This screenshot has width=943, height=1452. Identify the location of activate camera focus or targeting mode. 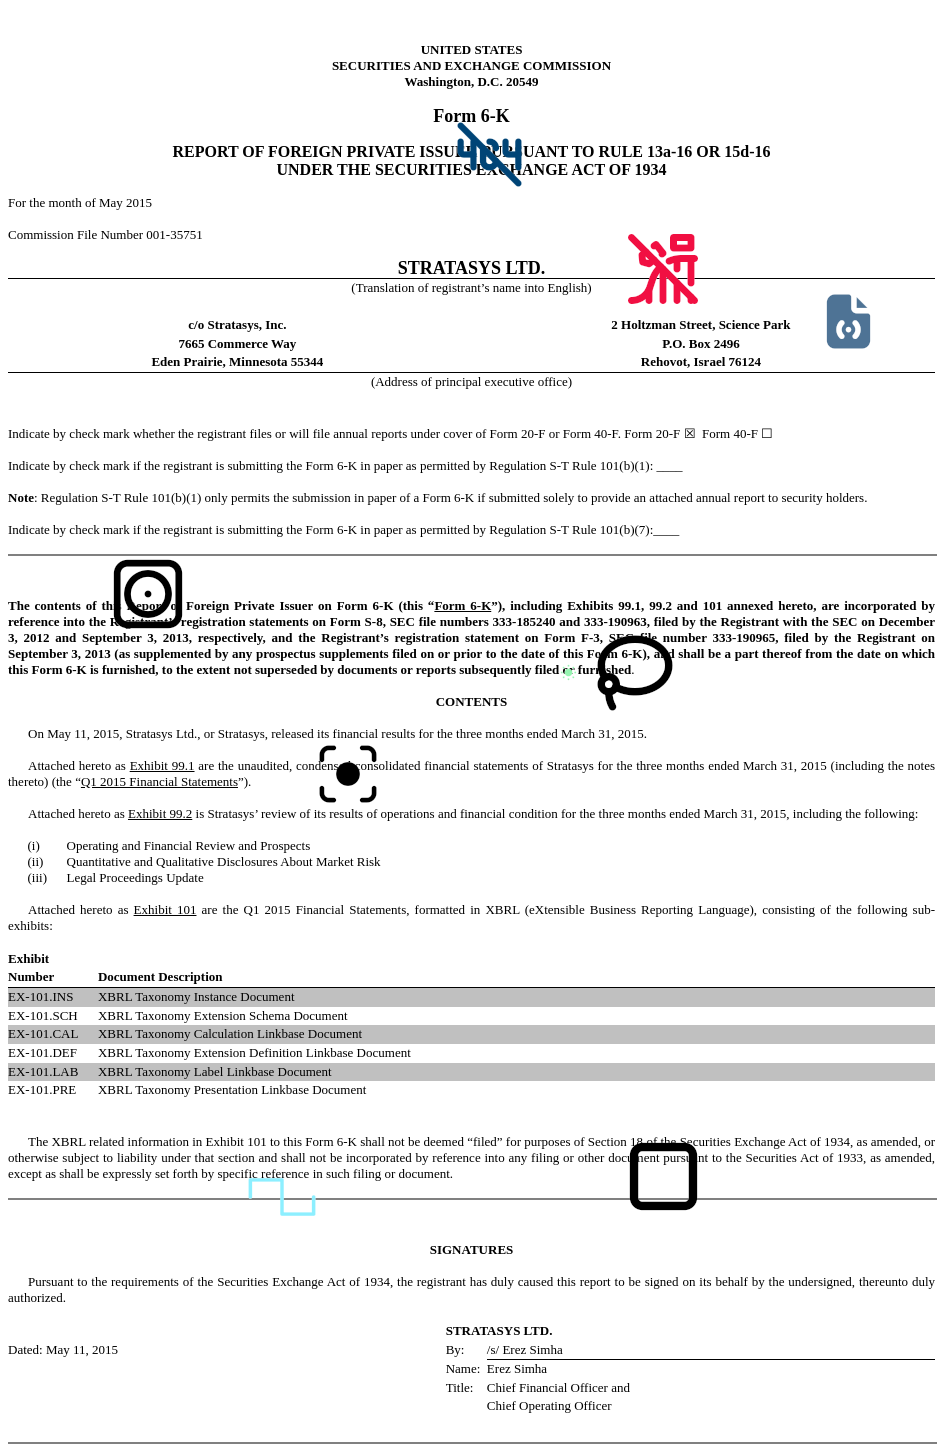
(348, 774).